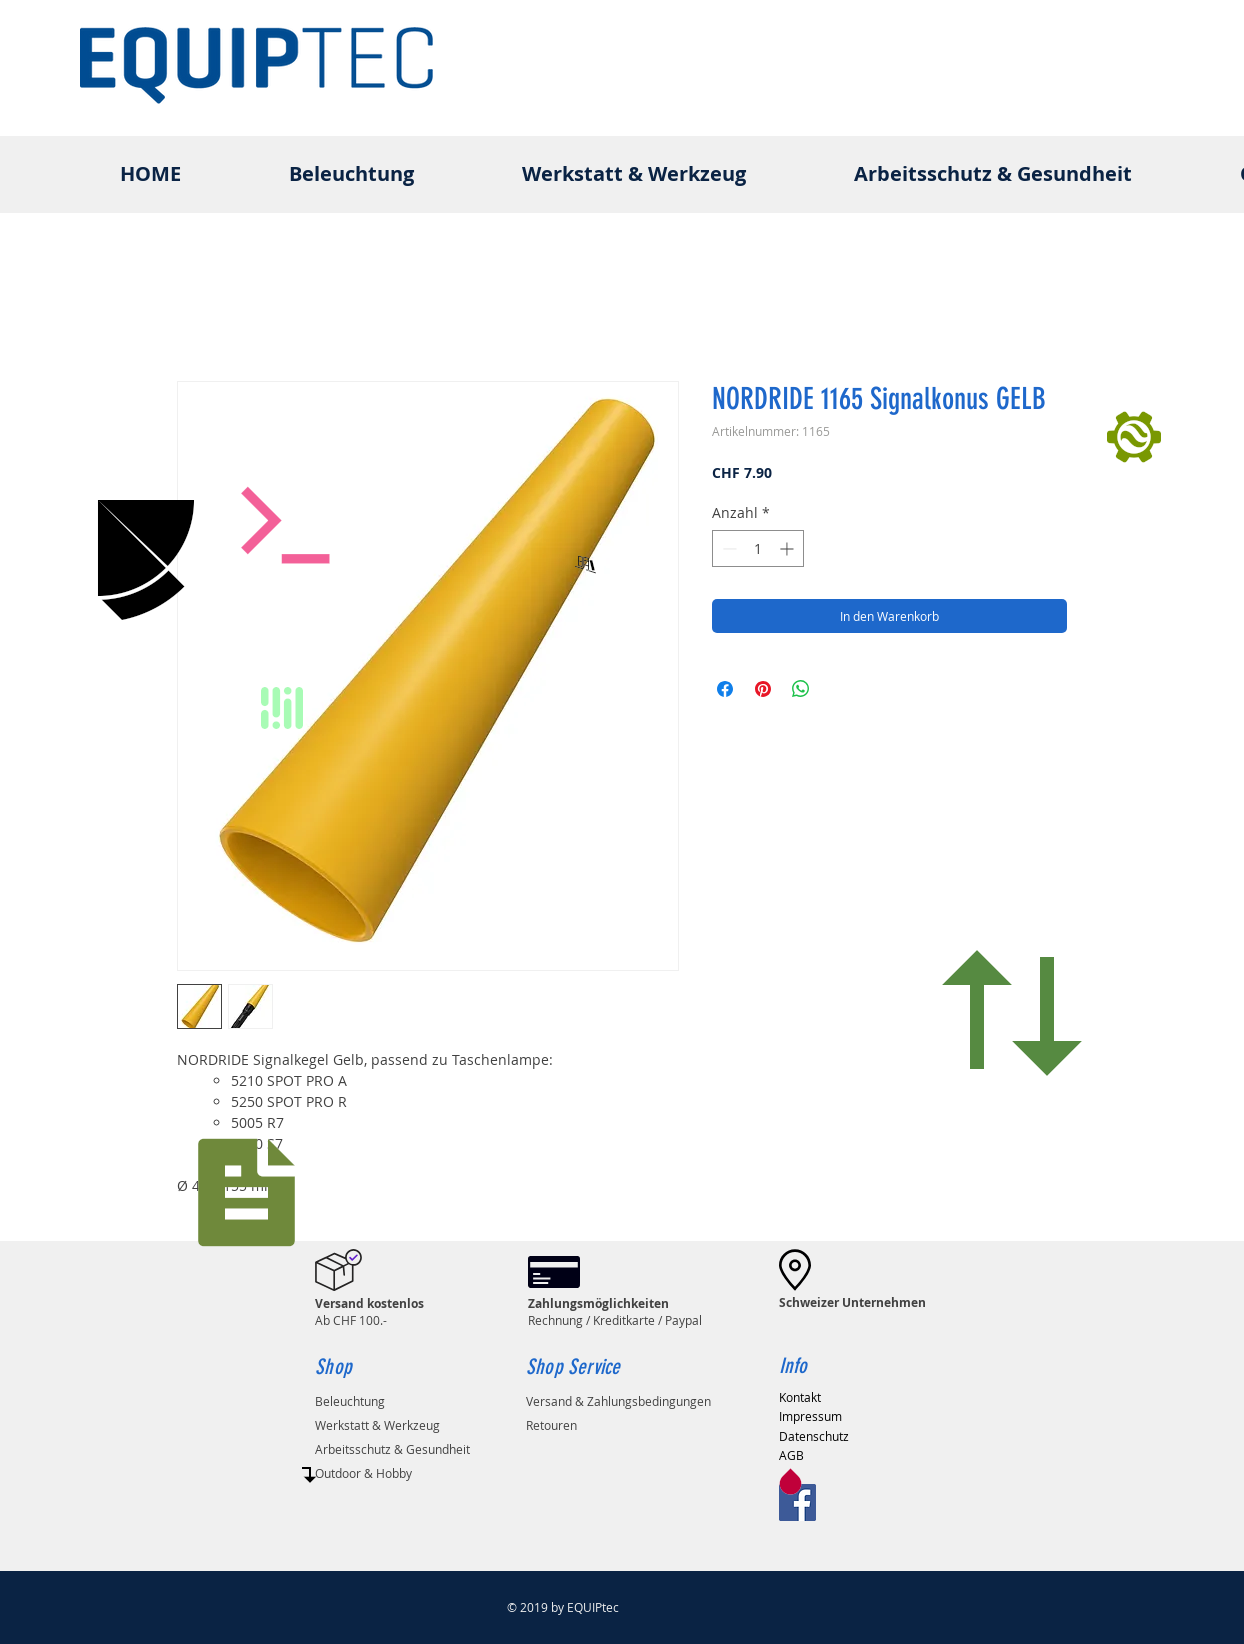 The height and width of the screenshot is (1644, 1244). Describe the element at coordinates (585, 564) in the screenshot. I see `open the Kenmei manga tracking app` at that location.